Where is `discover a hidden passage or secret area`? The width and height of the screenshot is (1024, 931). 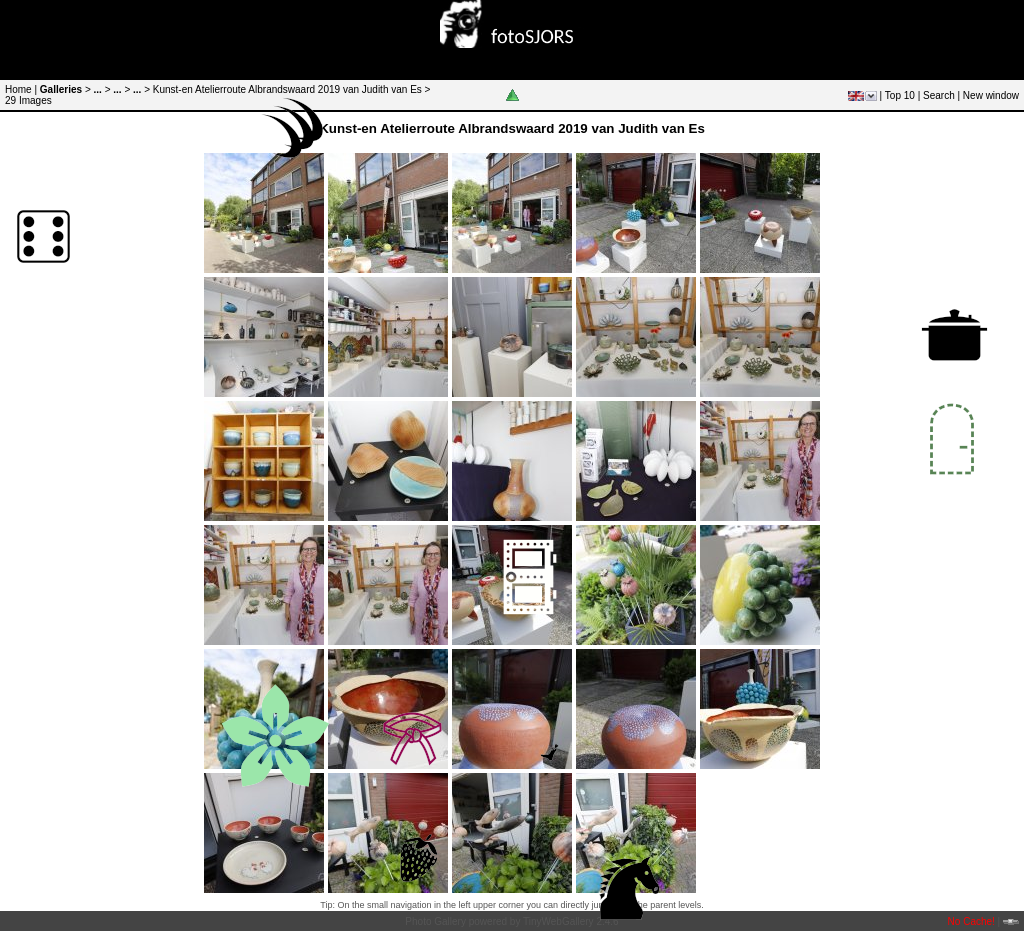
discover a hidden passage or secret area is located at coordinates (952, 439).